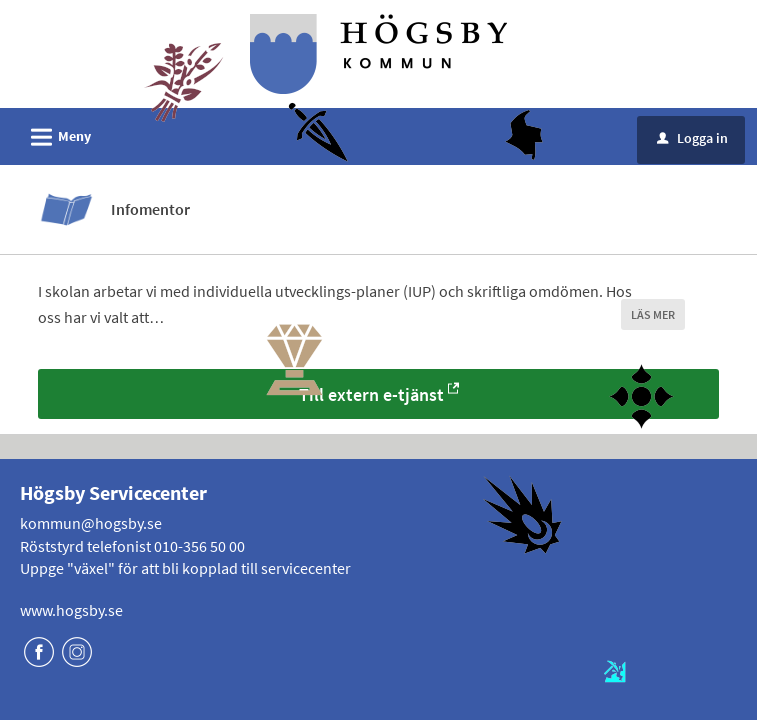 The width and height of the screenshot is (757, 720). I want to click on equip a dagger or short blade weapon, so click(318, 132).